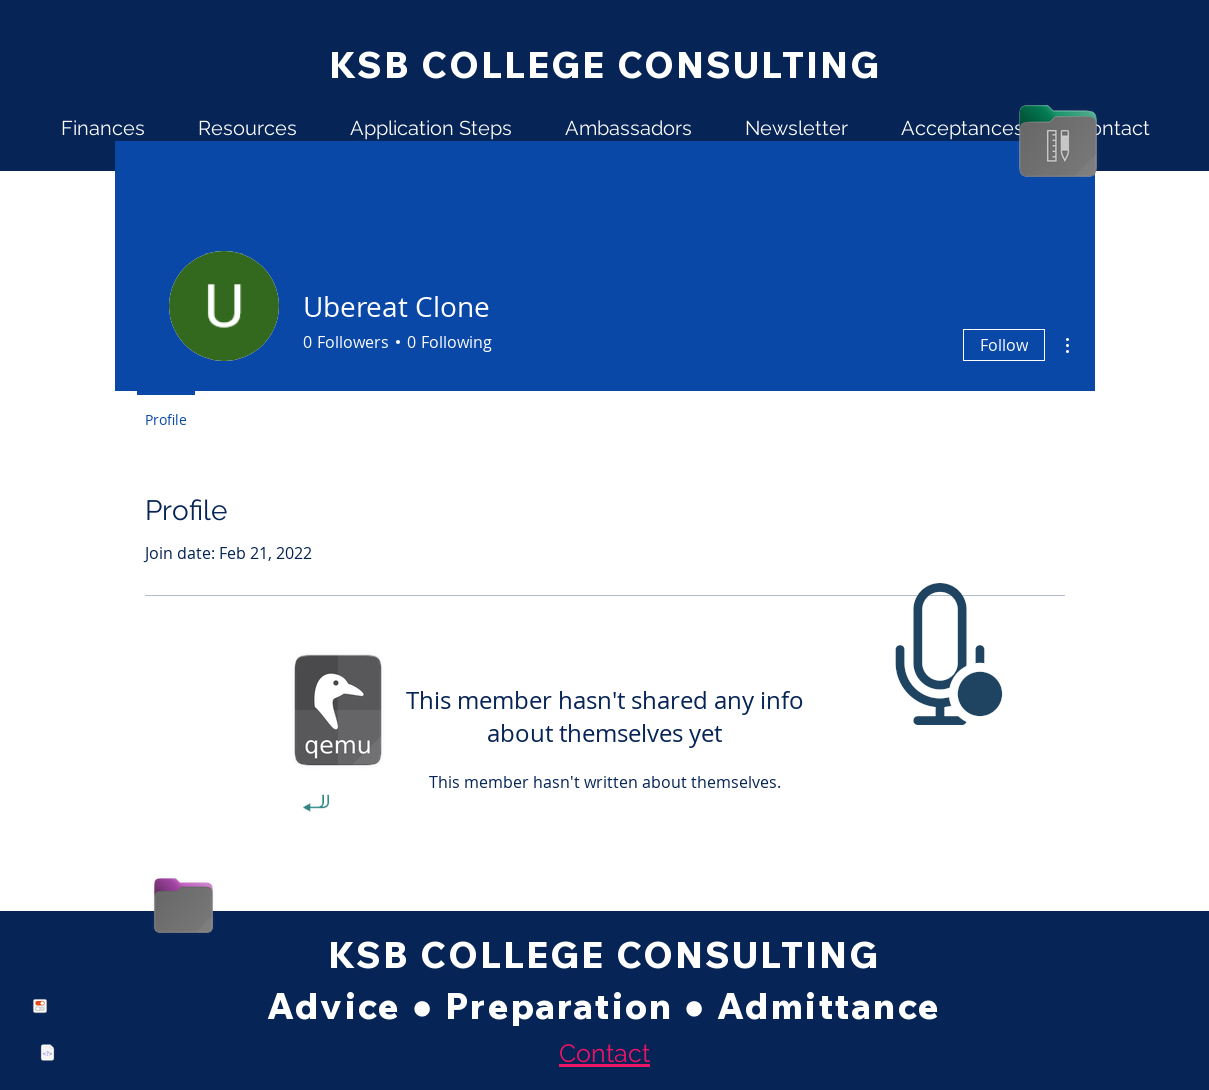 This screenshot has width=1209, height=1090. I want to click on open sound recorder app, so click(940, 654).